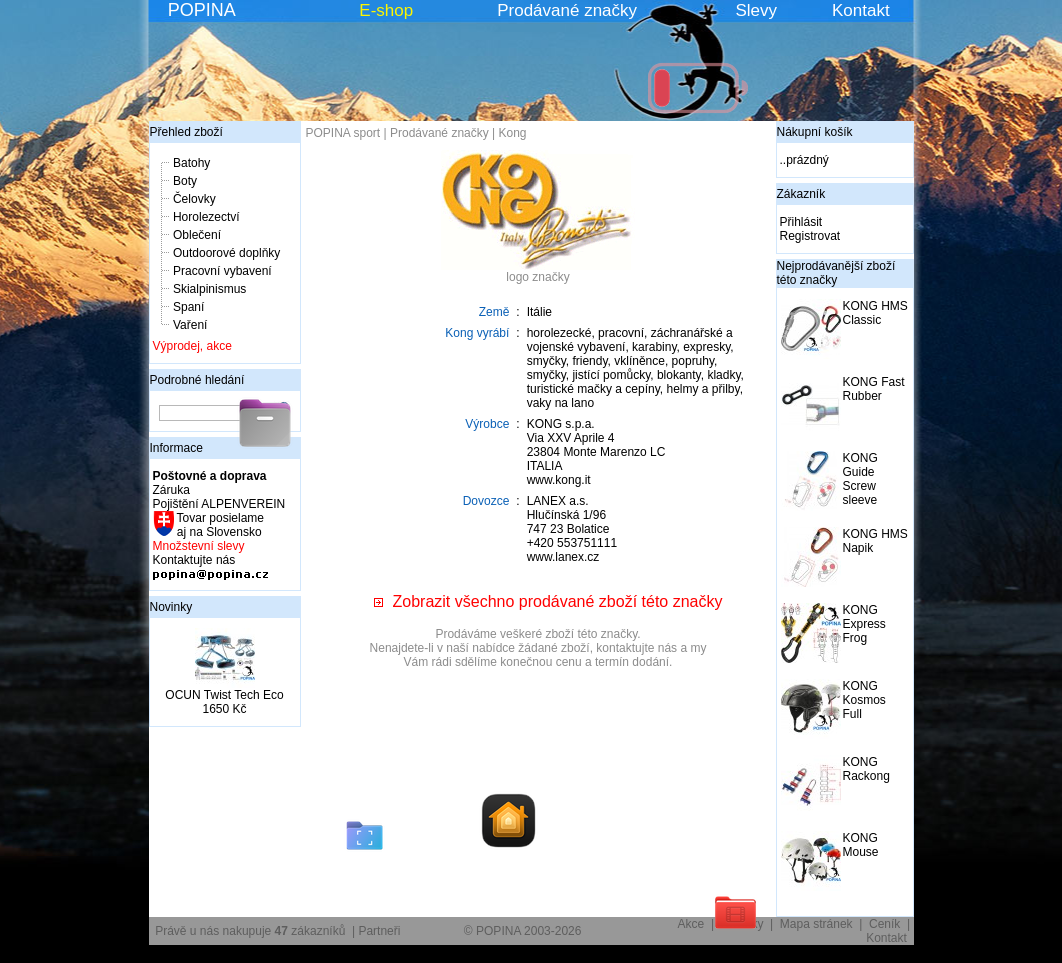  Describe the element at coordinates (265, 423) in the screenshot. I see `open the file manager application` at that location.